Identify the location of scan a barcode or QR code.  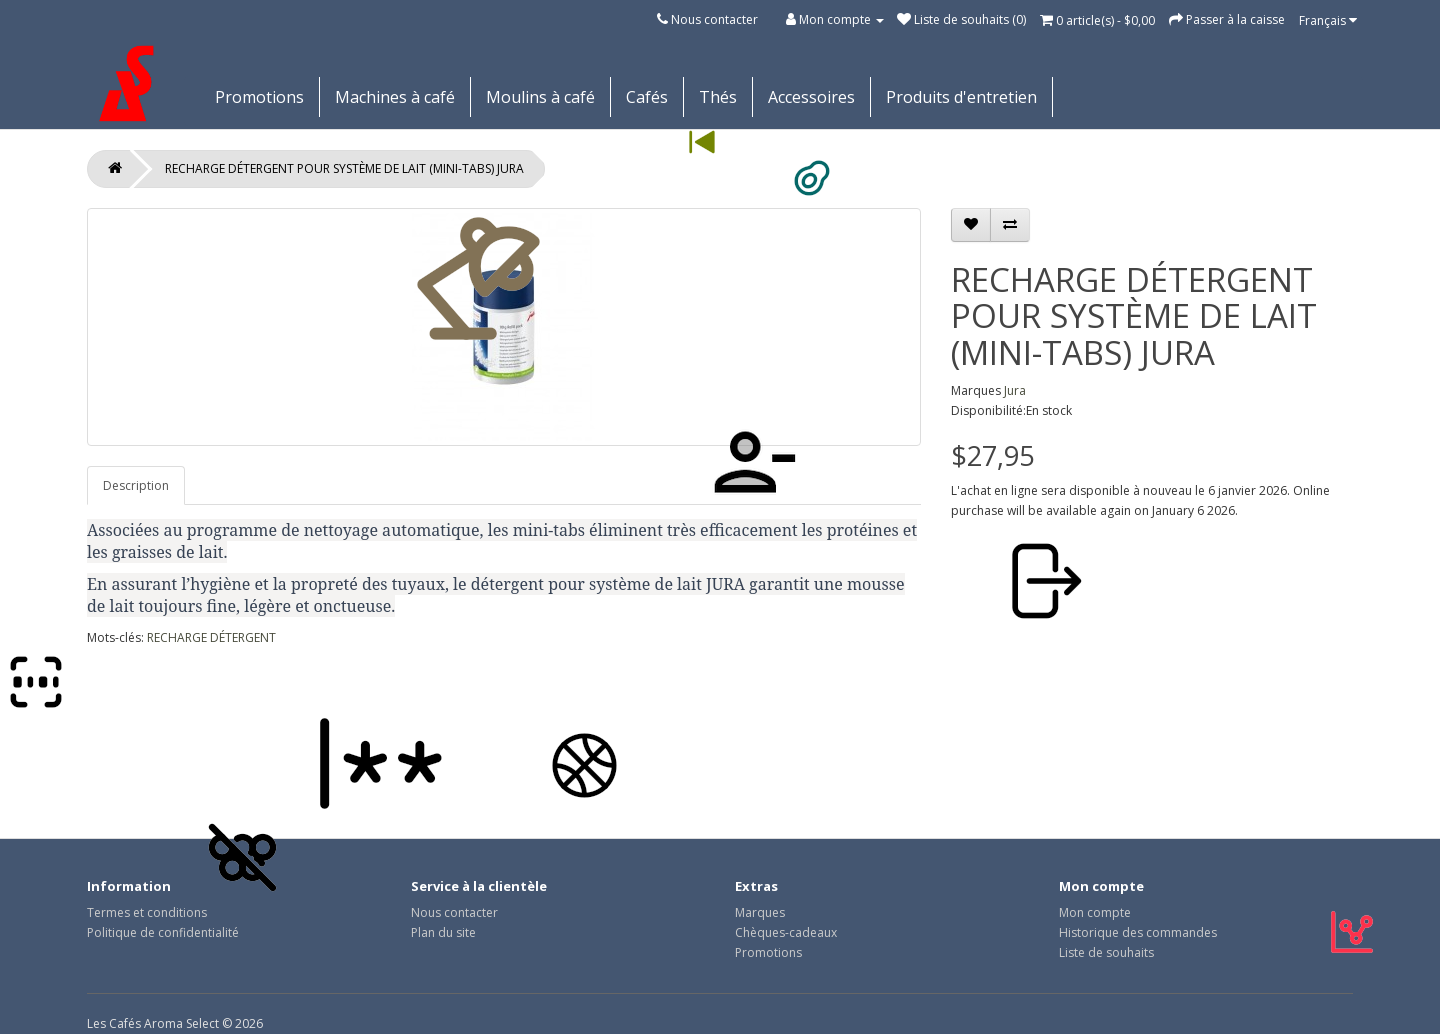
(36, 682).